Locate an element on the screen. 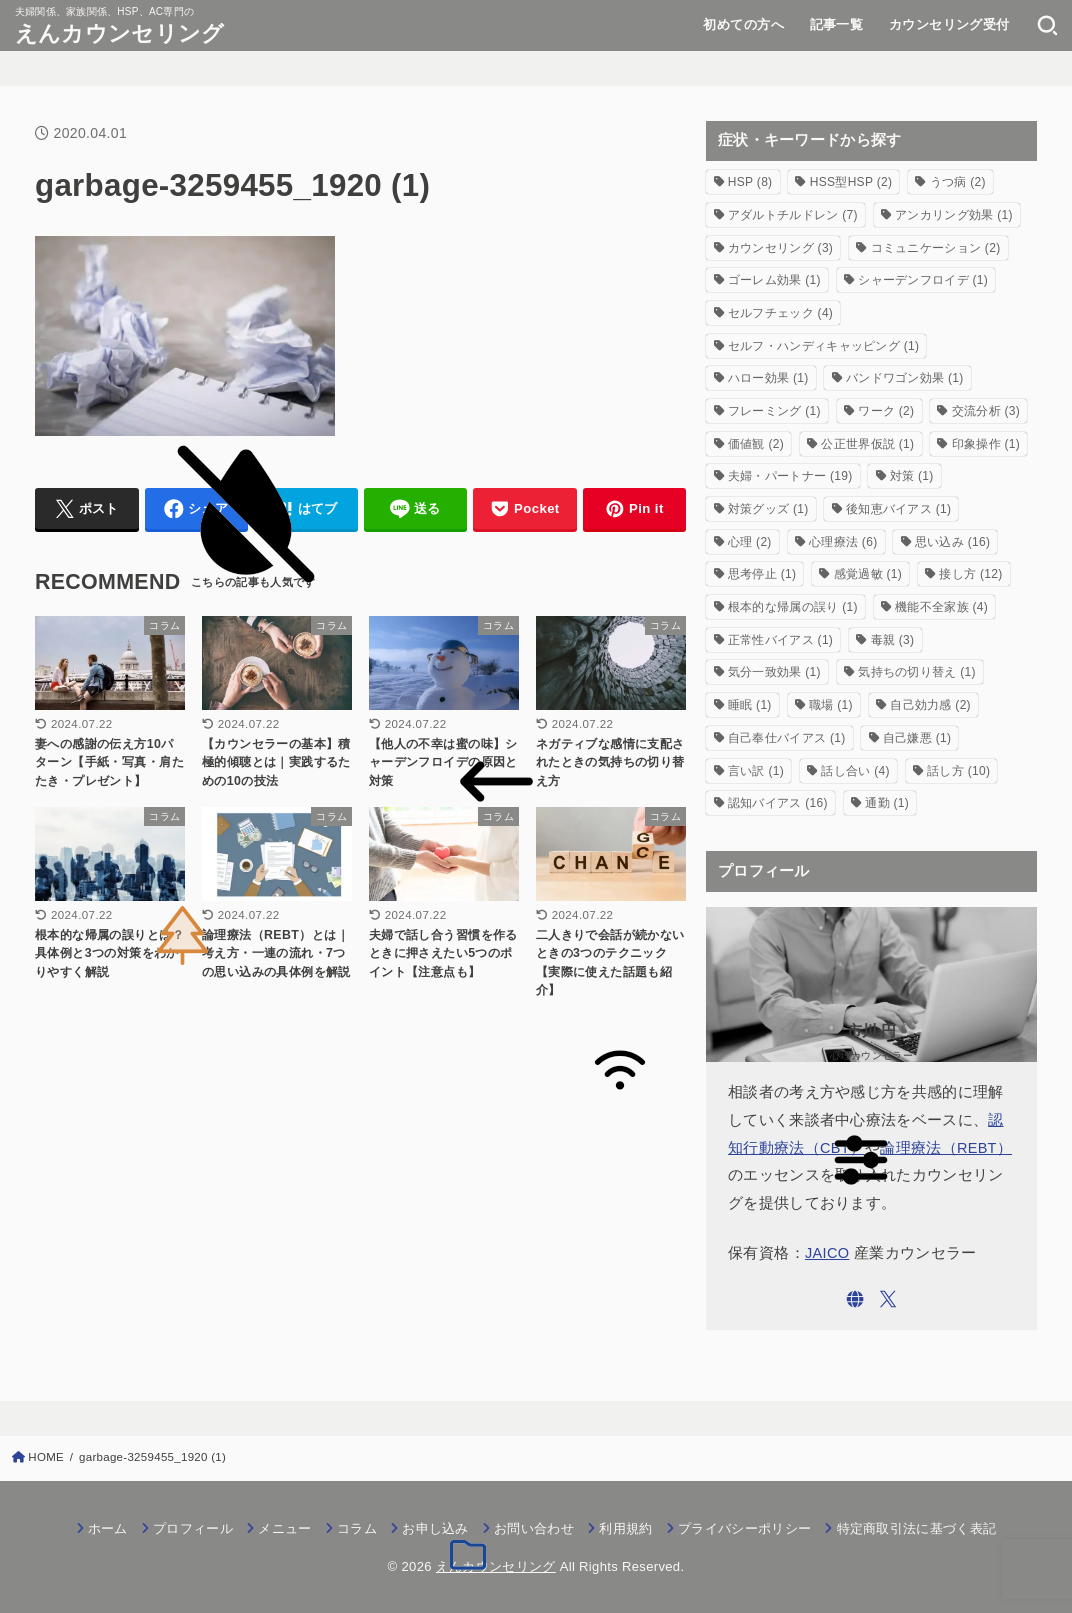 The image size is (1072, 1613). indicates strong wifi connection is located at coordinates (620, 1070).